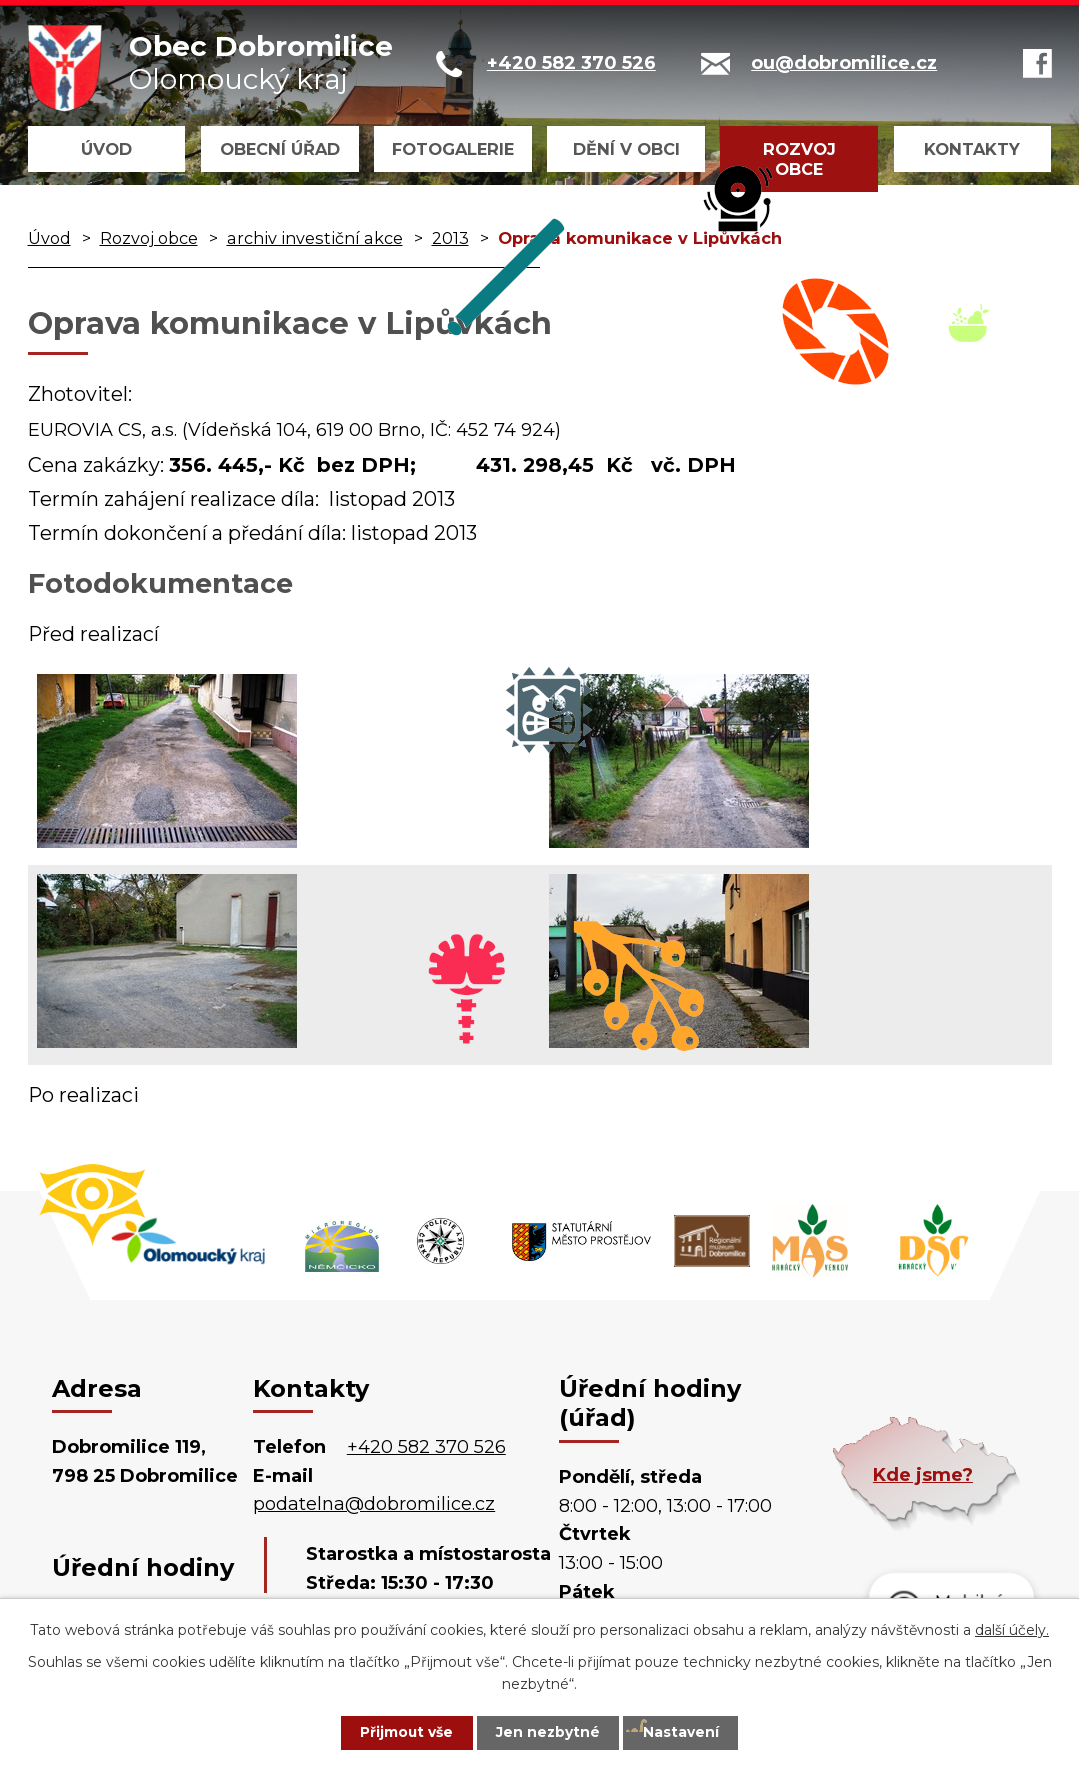  I want to click on alarm or alert is currently active, so click(738, 197).